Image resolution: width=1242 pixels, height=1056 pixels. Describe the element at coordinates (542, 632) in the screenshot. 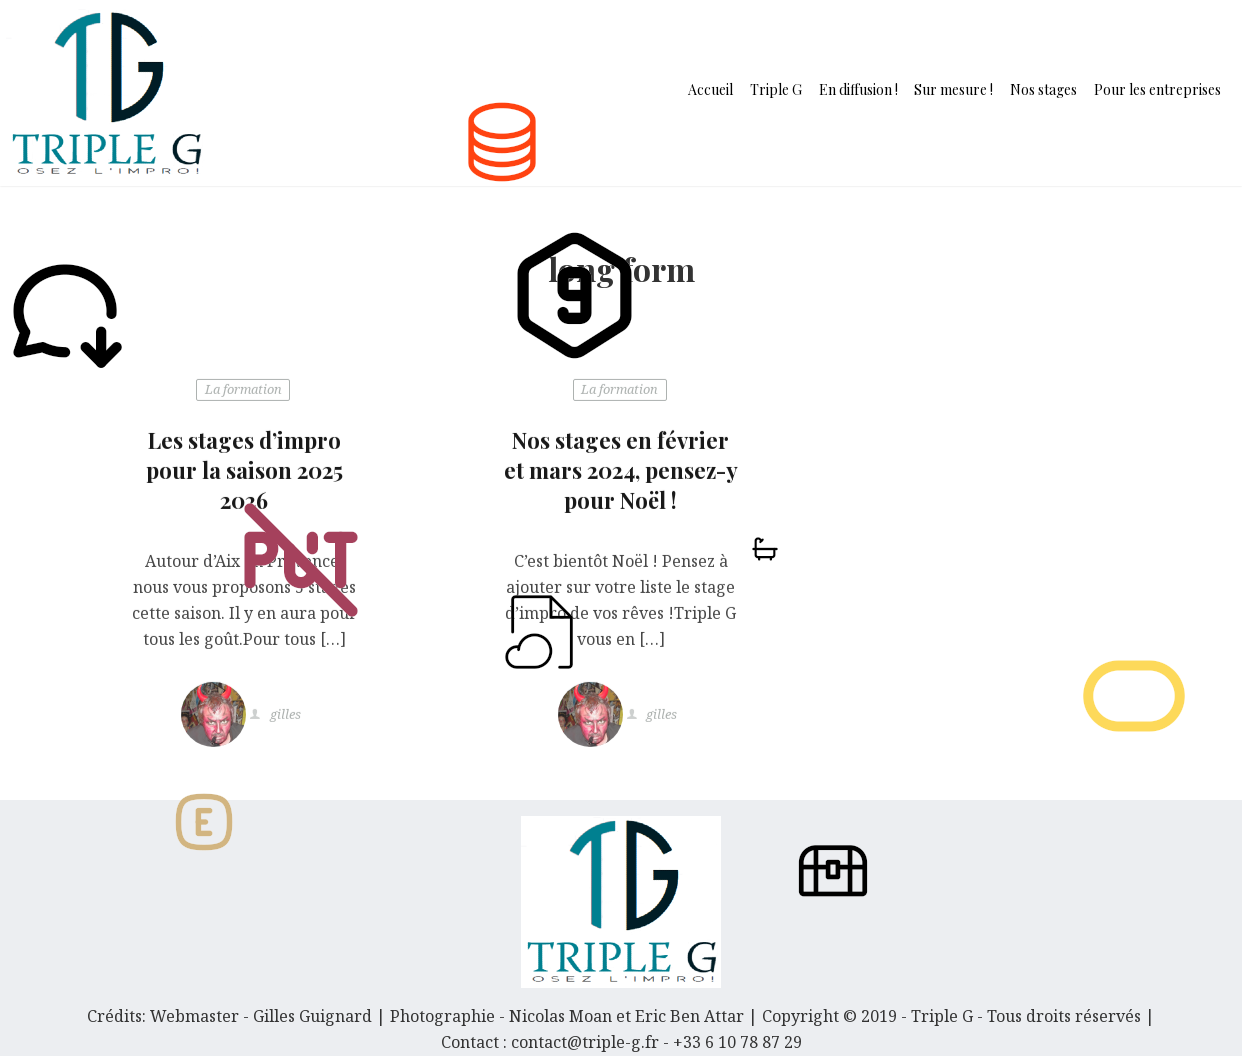

I see `access cloud-synced documents` at that location.